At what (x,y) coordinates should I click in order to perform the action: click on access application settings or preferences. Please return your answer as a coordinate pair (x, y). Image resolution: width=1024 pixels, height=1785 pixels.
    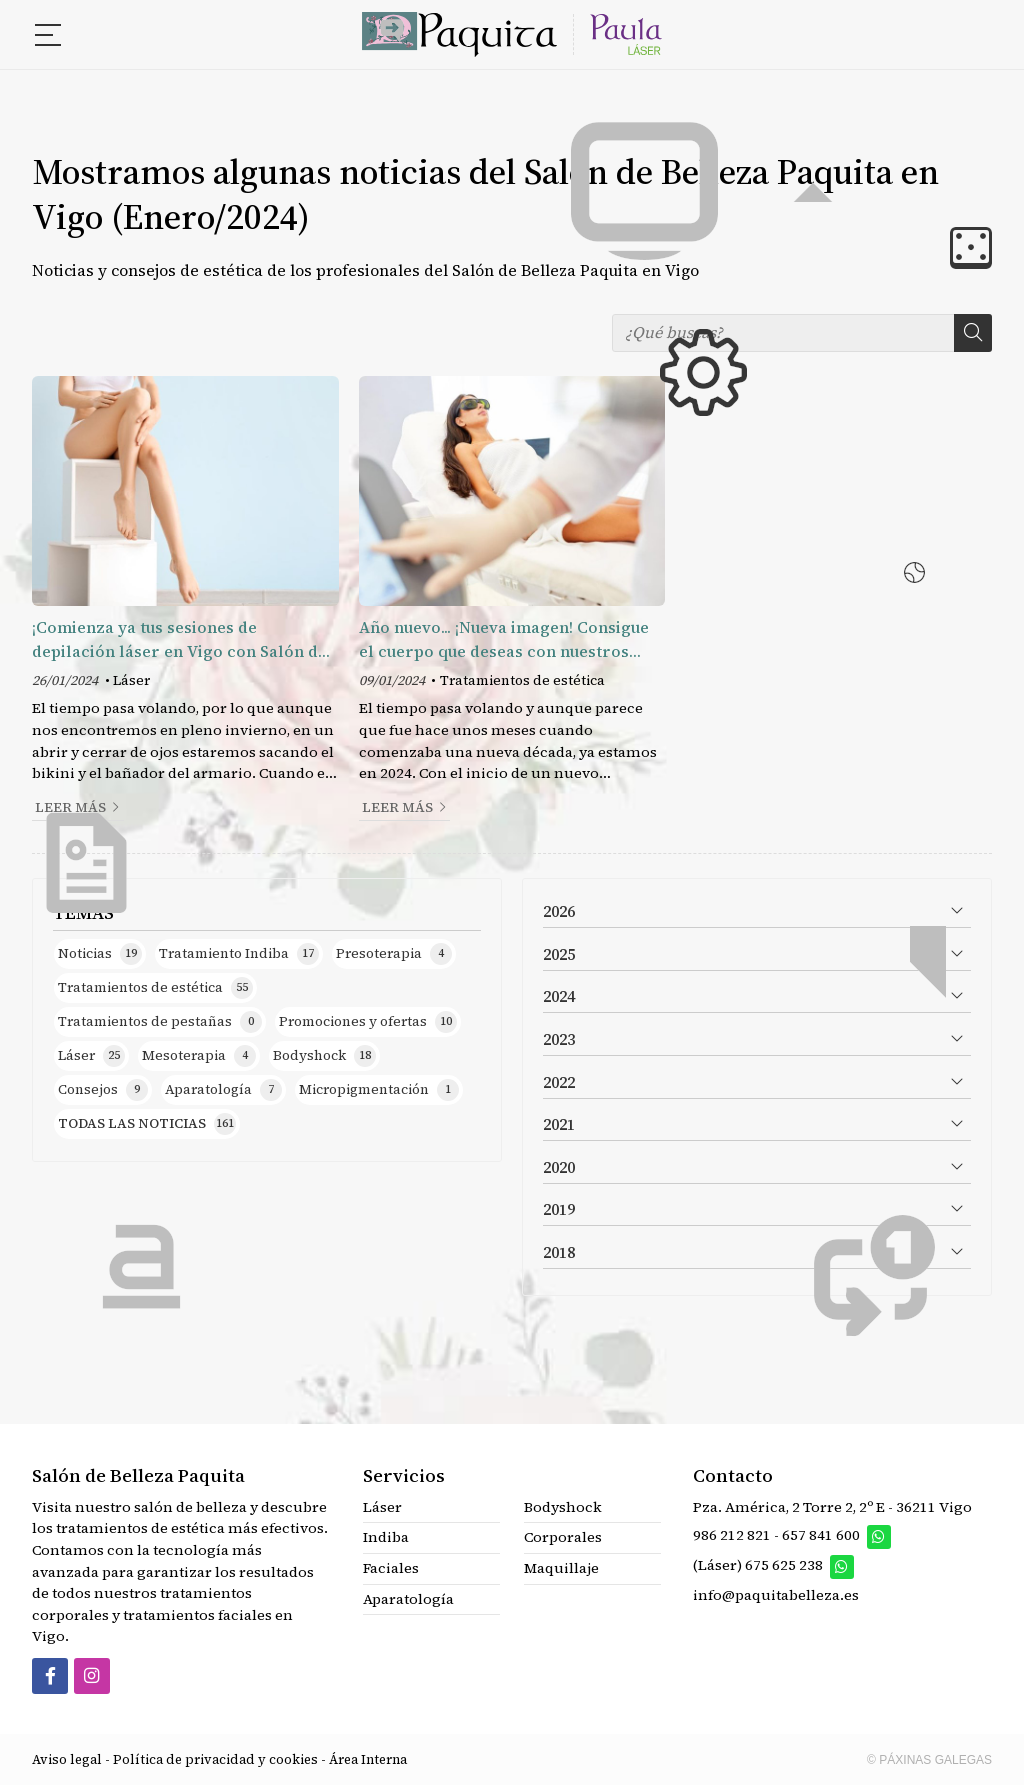
    Looking at the image, I should click on (703, 372).